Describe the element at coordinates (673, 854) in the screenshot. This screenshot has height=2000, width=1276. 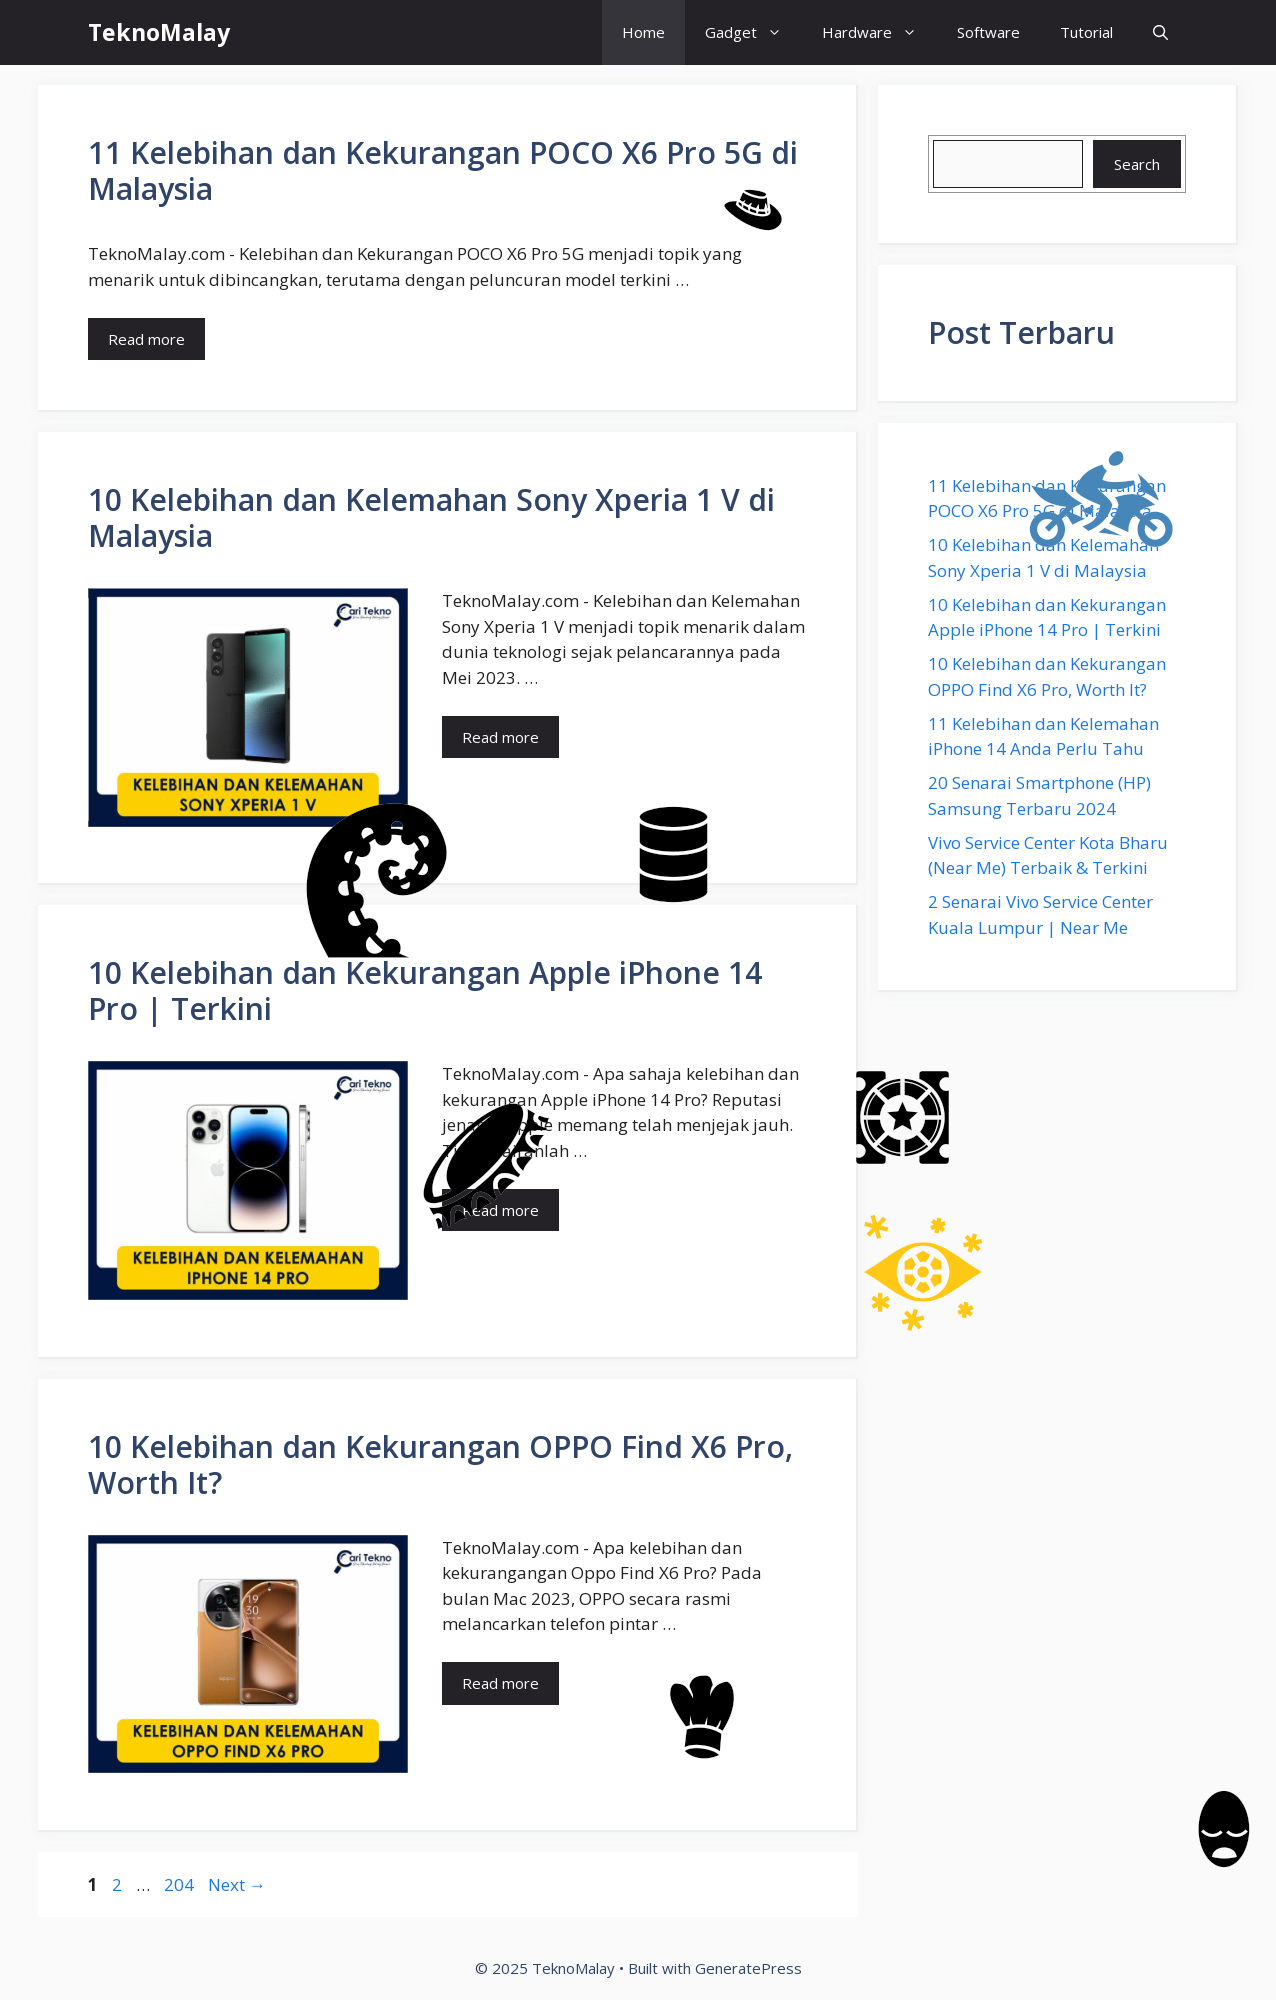
I see `access database storage` at that location.